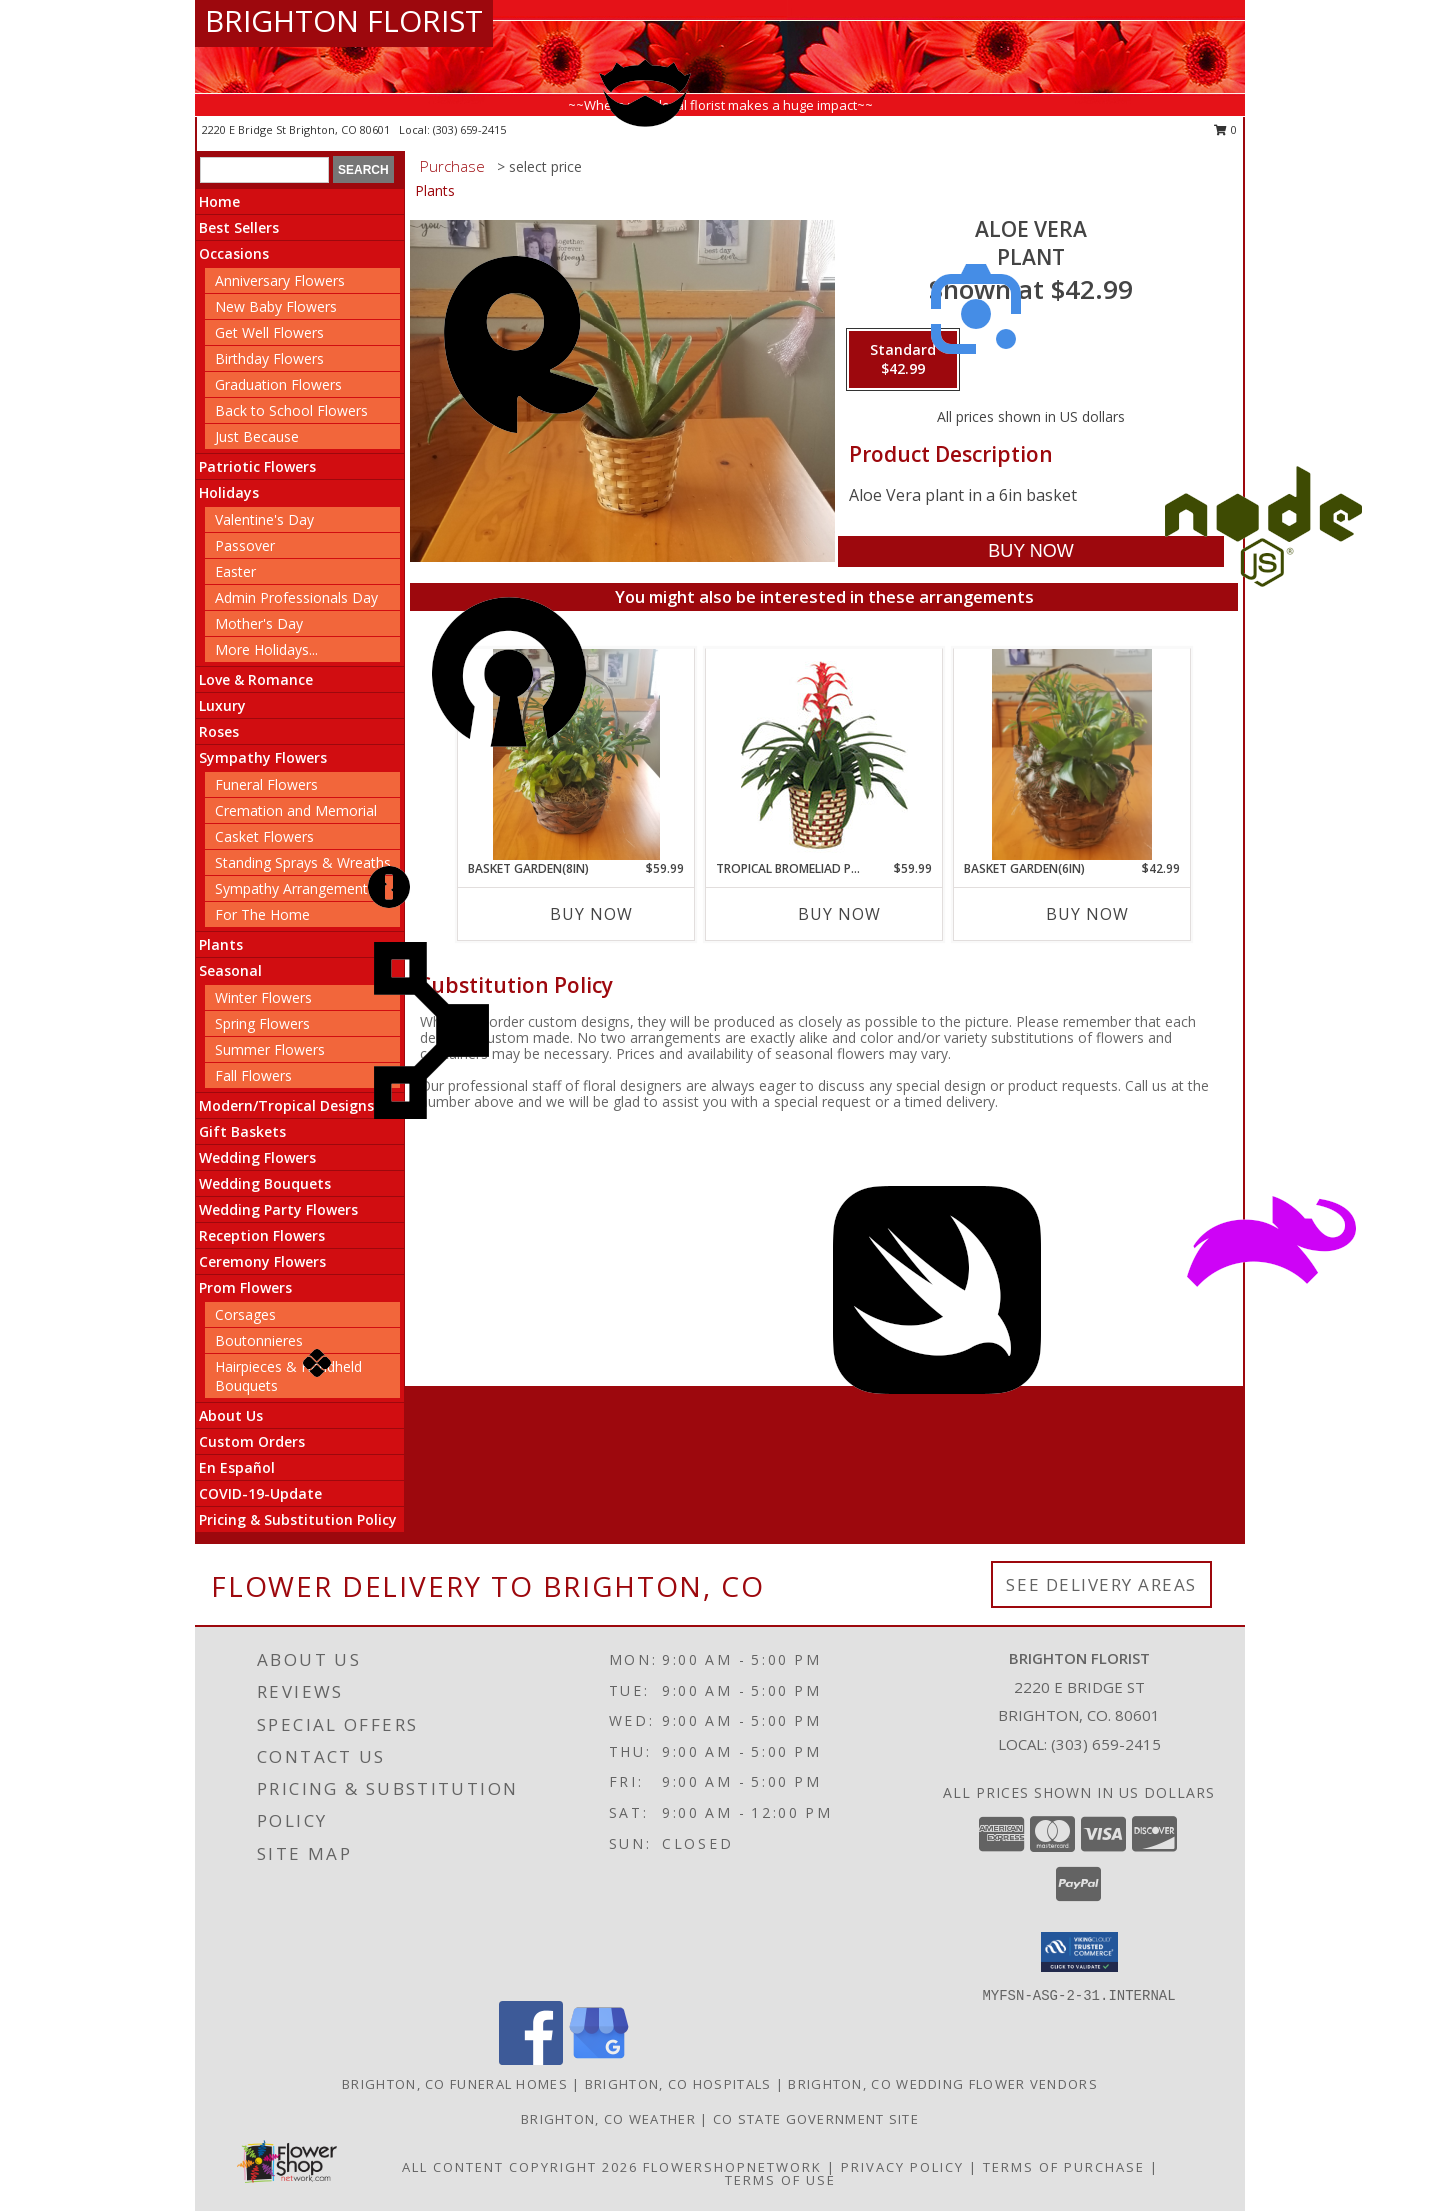 This screenshot has height=2211, width=1440. Describe the element at coordinates (521, 344) in the screenshot. I see `open the Rapid API platform` at that location.